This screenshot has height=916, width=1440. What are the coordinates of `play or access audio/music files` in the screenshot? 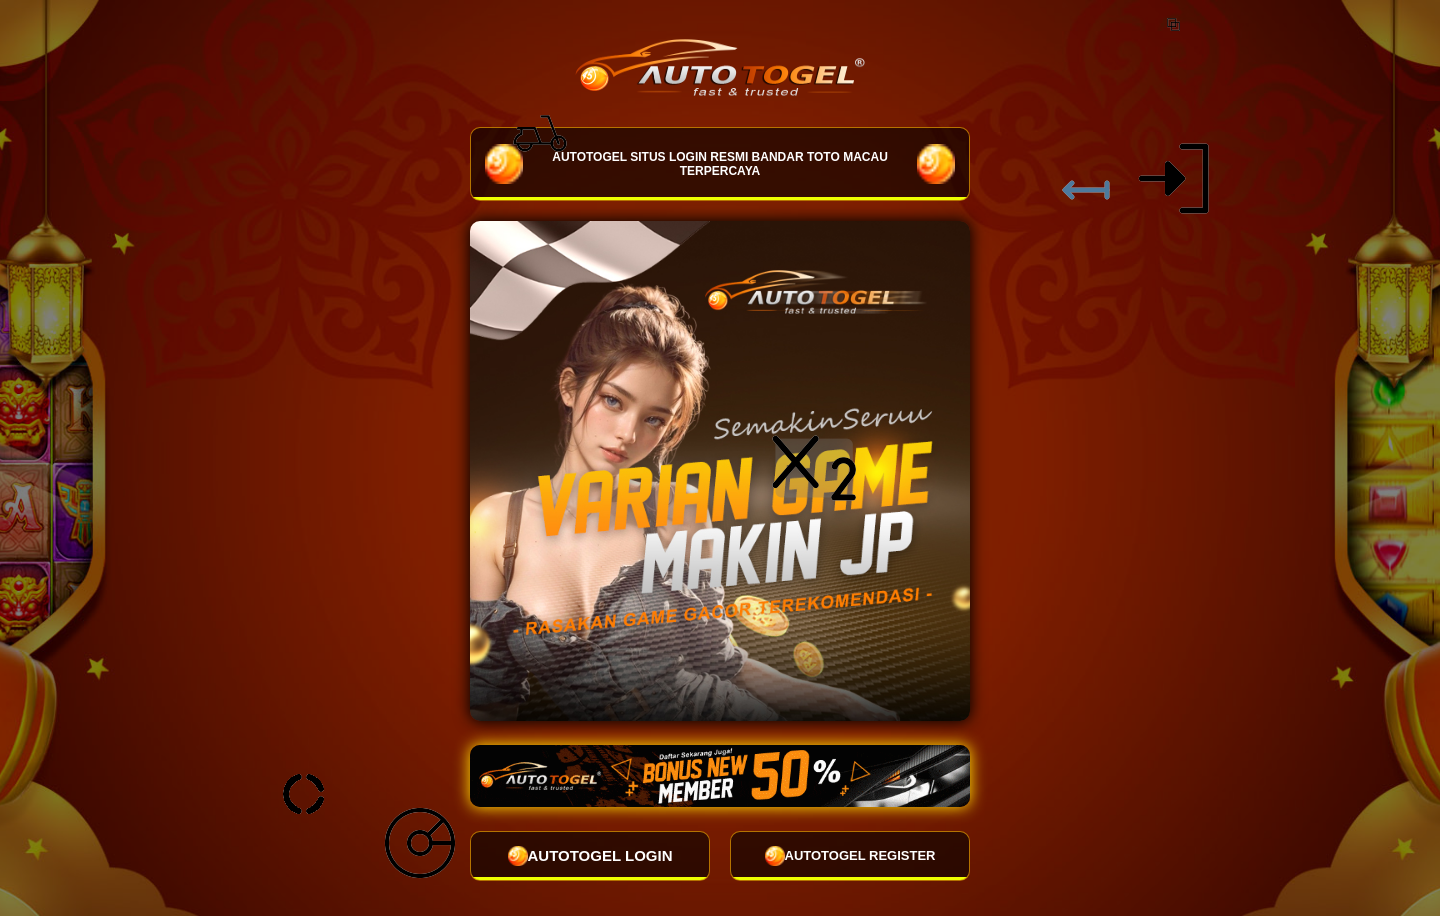 It's located at (420, 843).